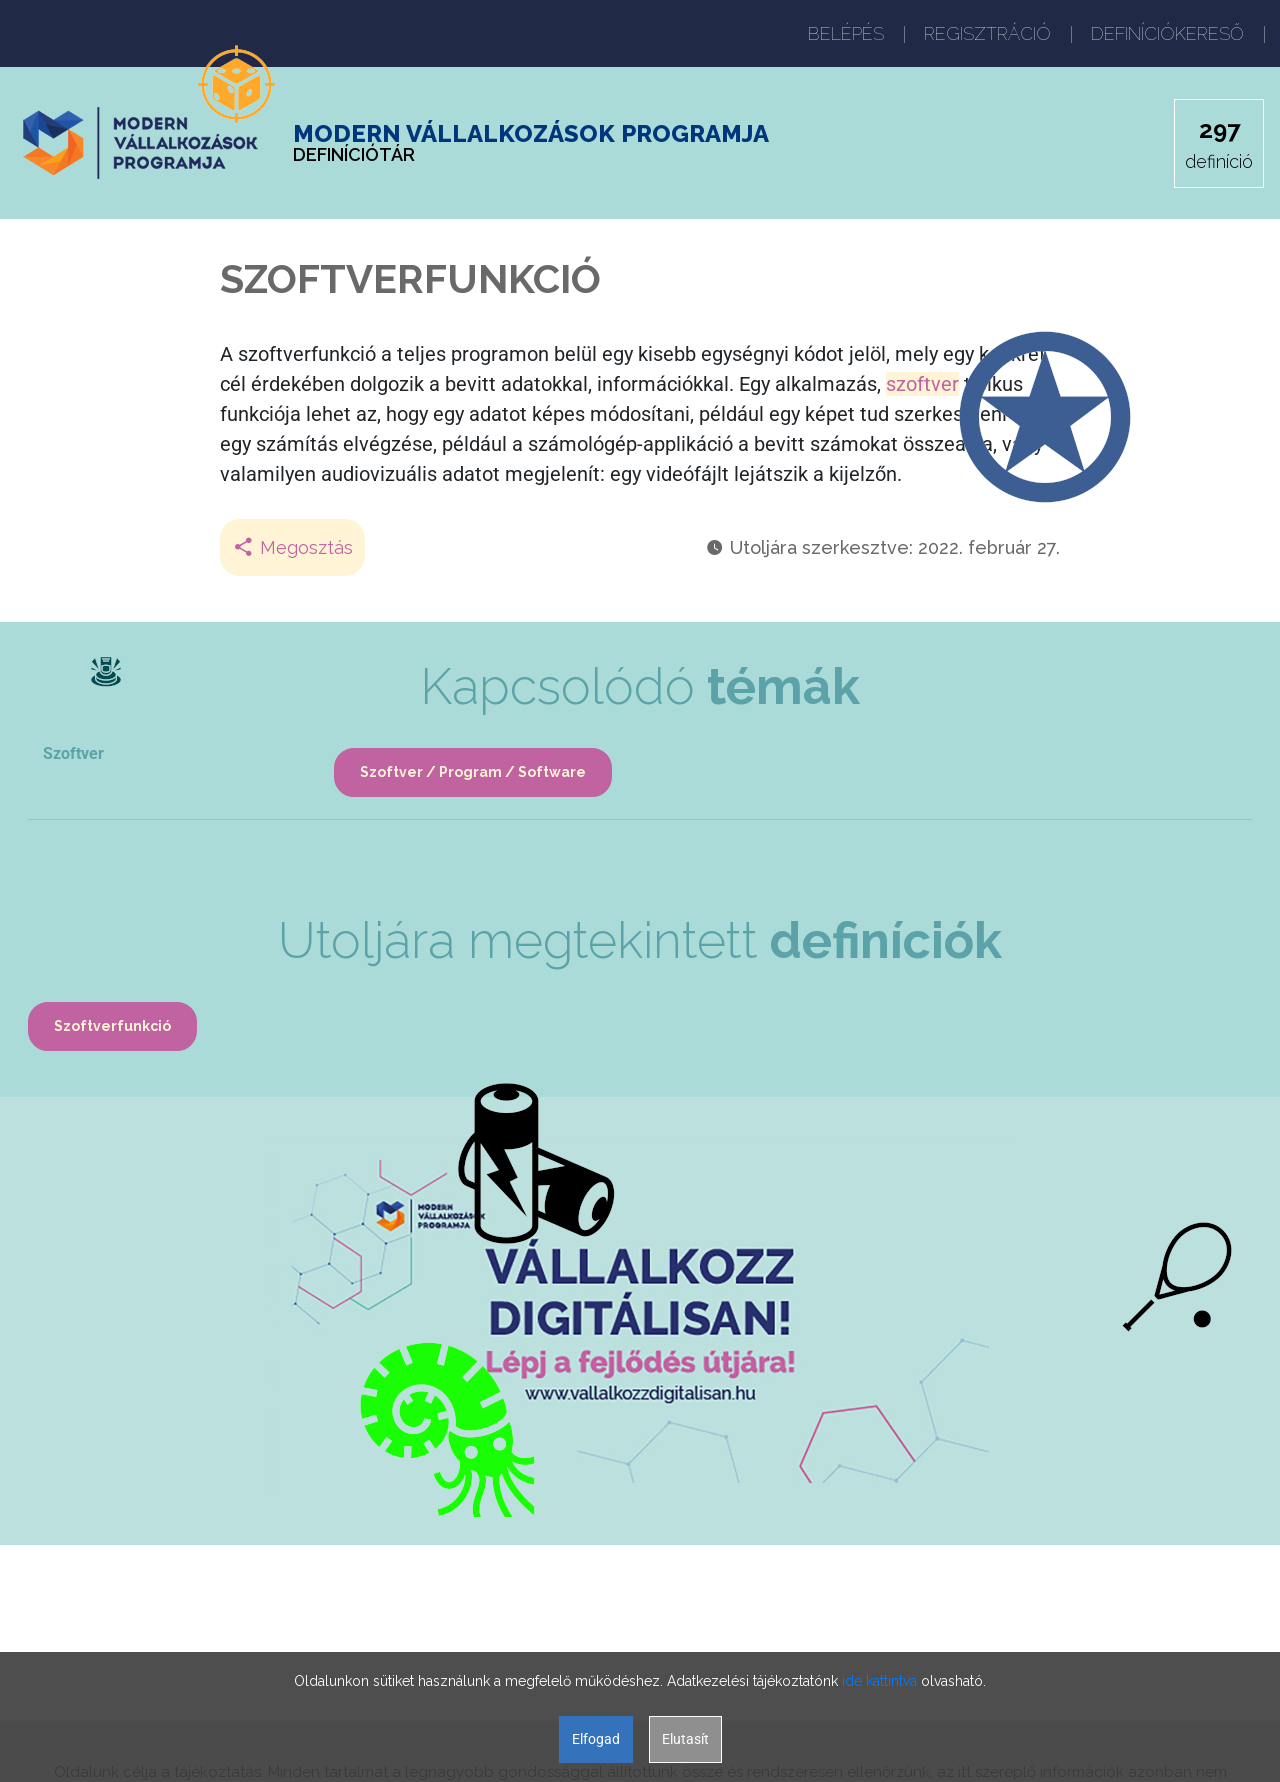 The width and height of the screenshot is (1280, 1782). I want to click on view battery status or power levels, so click(536, 1162).